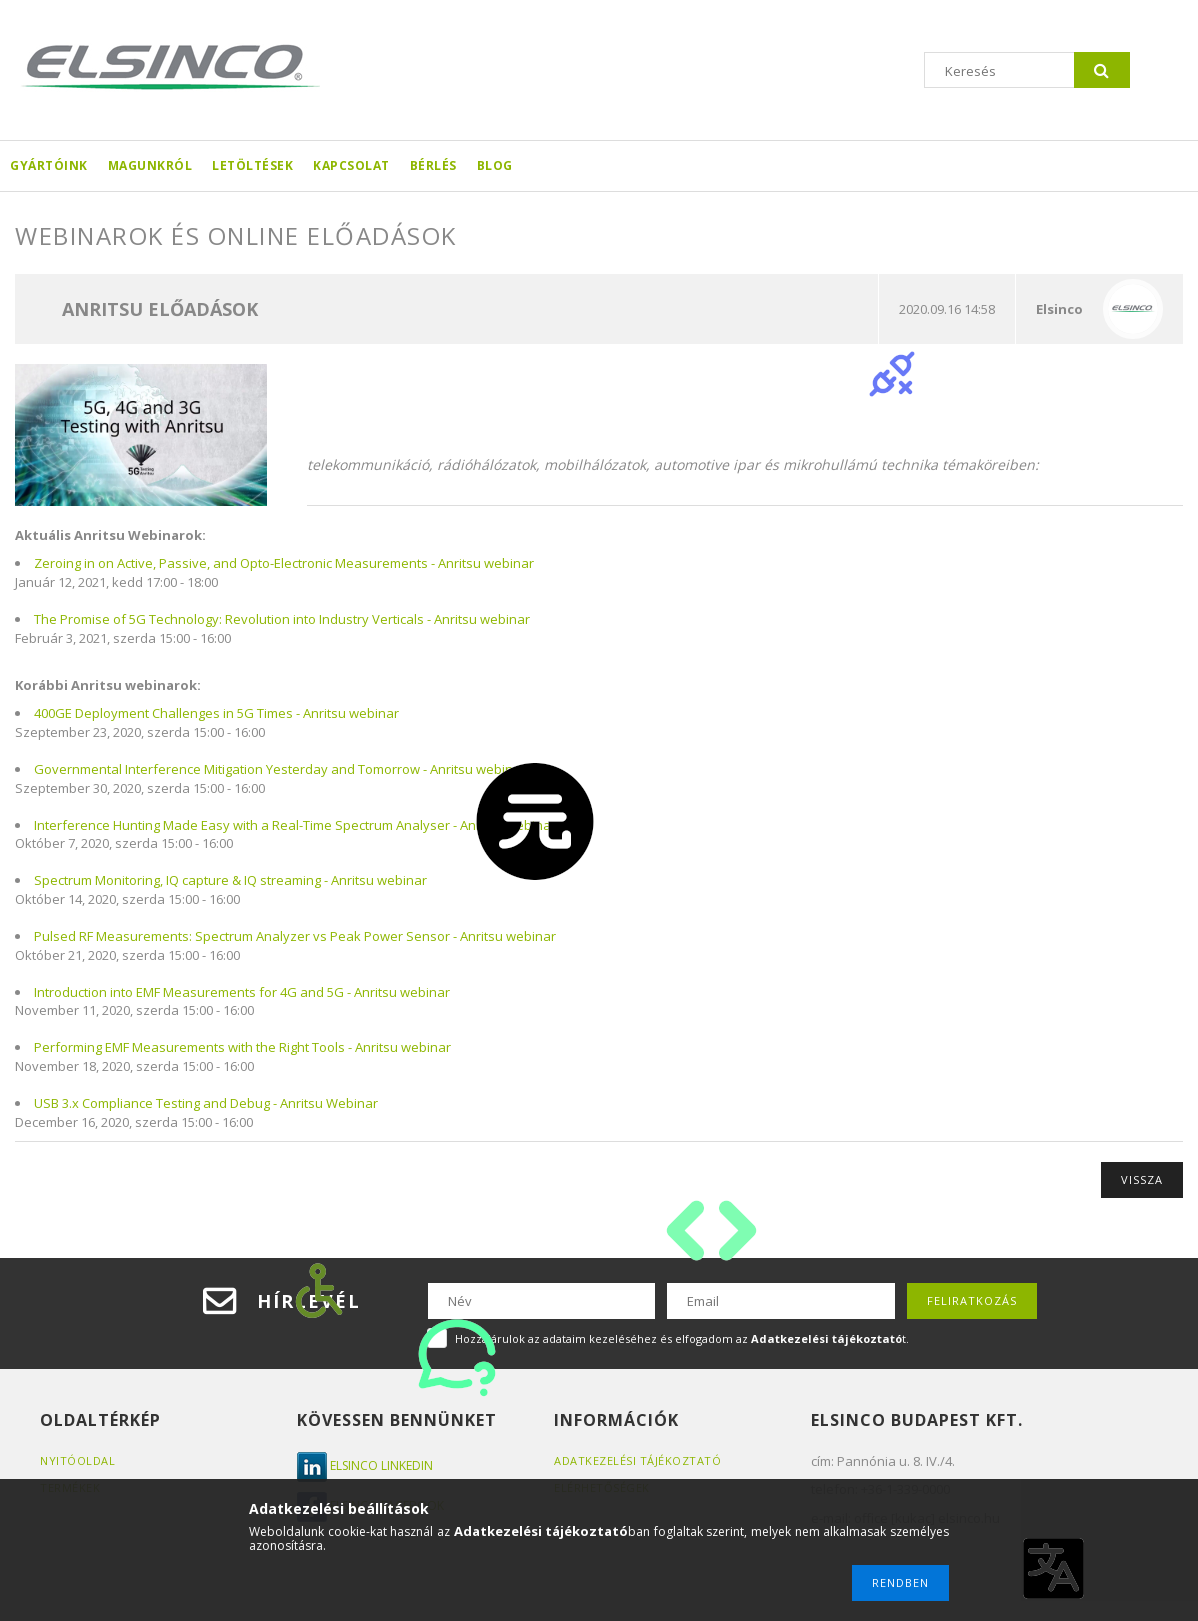 Image resolution: width=1198 pixels, height=1621 pixels. What do you see at coordinates (892, 374) in the screenshot?
I see `disconnect from power source` at bounding box center [892, 374].